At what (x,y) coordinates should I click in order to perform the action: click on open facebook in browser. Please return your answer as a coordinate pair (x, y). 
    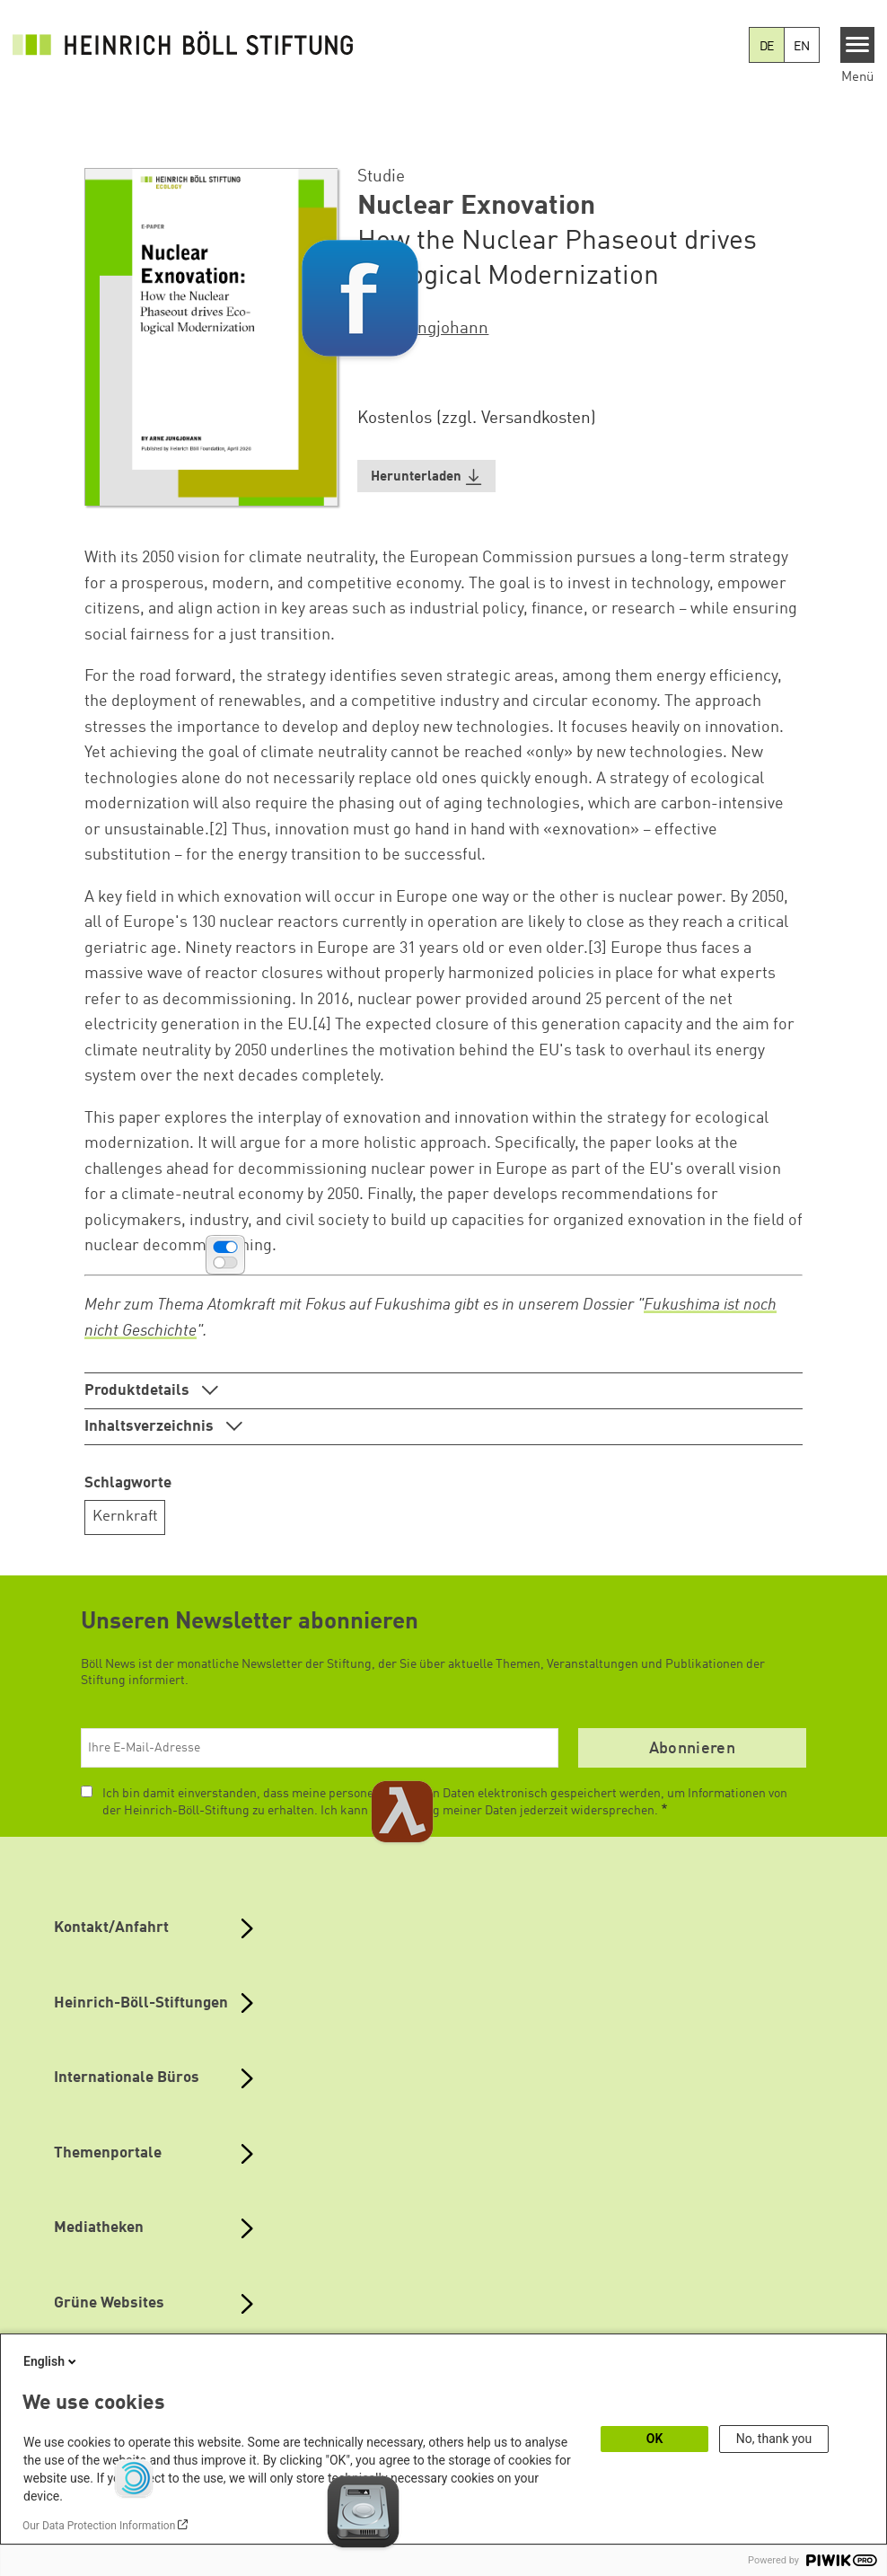
    Looking at the image, I should click on (360, 298).